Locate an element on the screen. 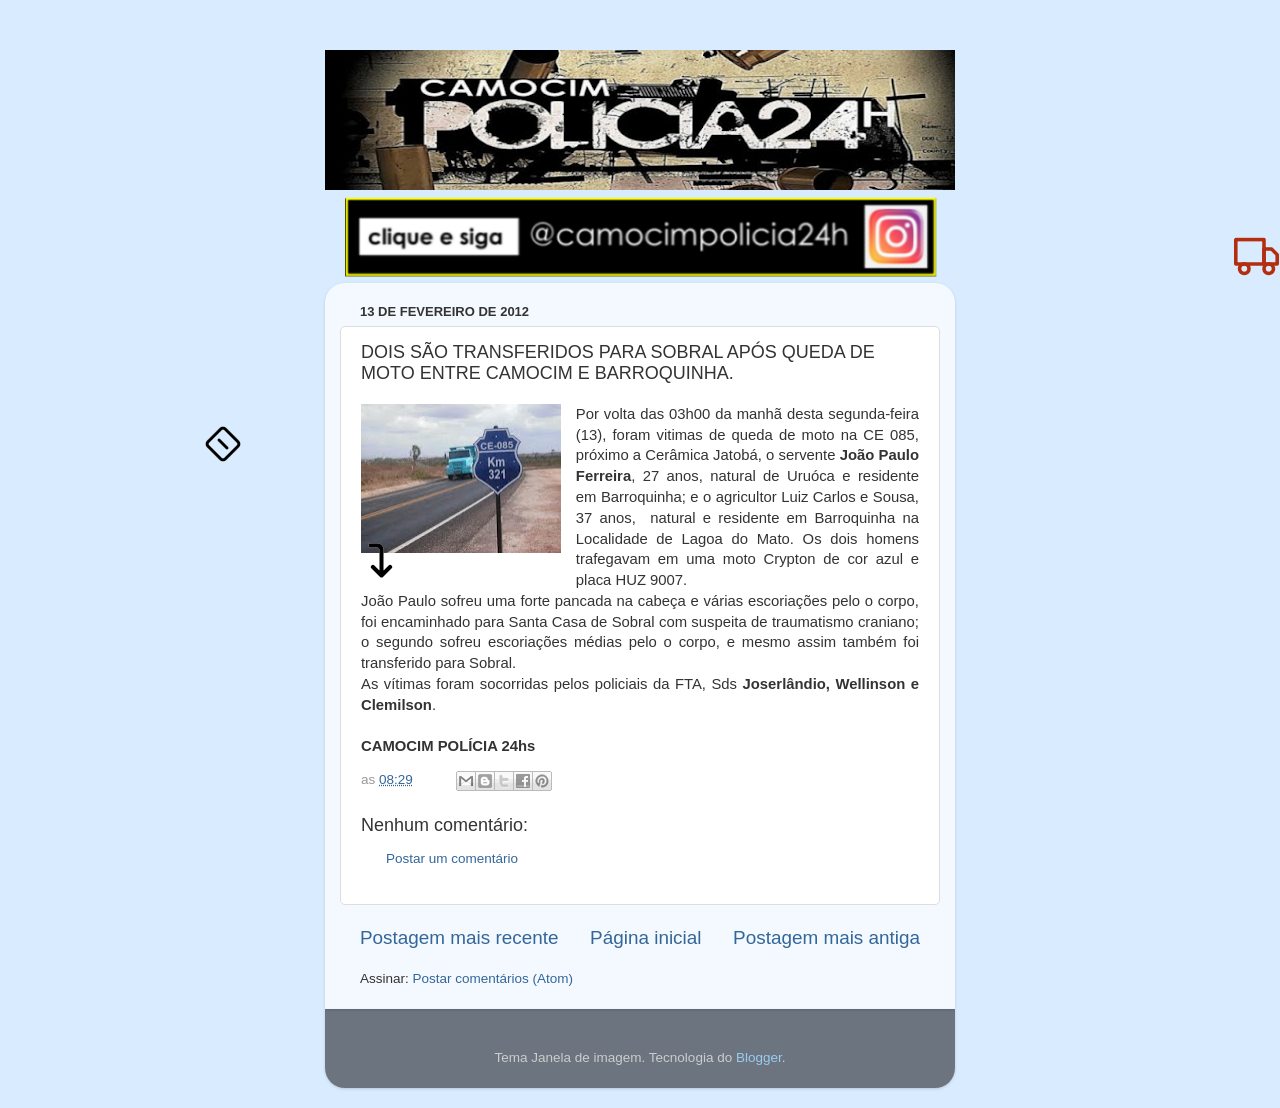 This screenshot has width=1280, height=1108. move item down one level is located at coordinates (381, 560).